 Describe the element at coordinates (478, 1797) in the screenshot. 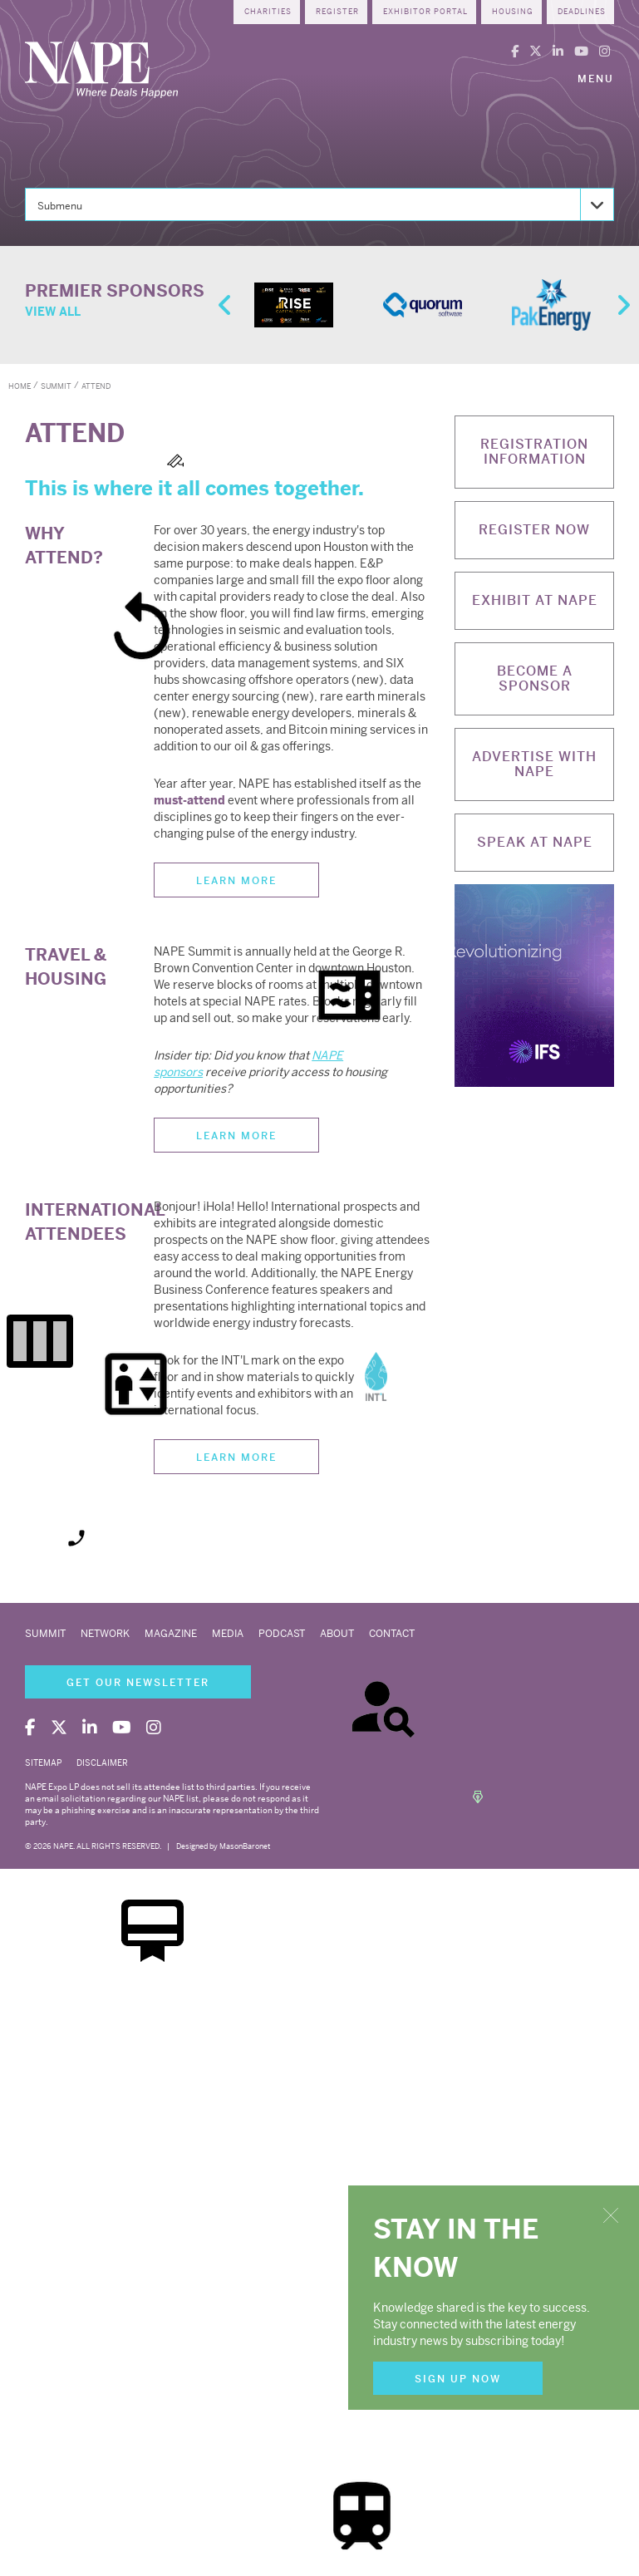

I see `access drawing or illustration tools` at that location.